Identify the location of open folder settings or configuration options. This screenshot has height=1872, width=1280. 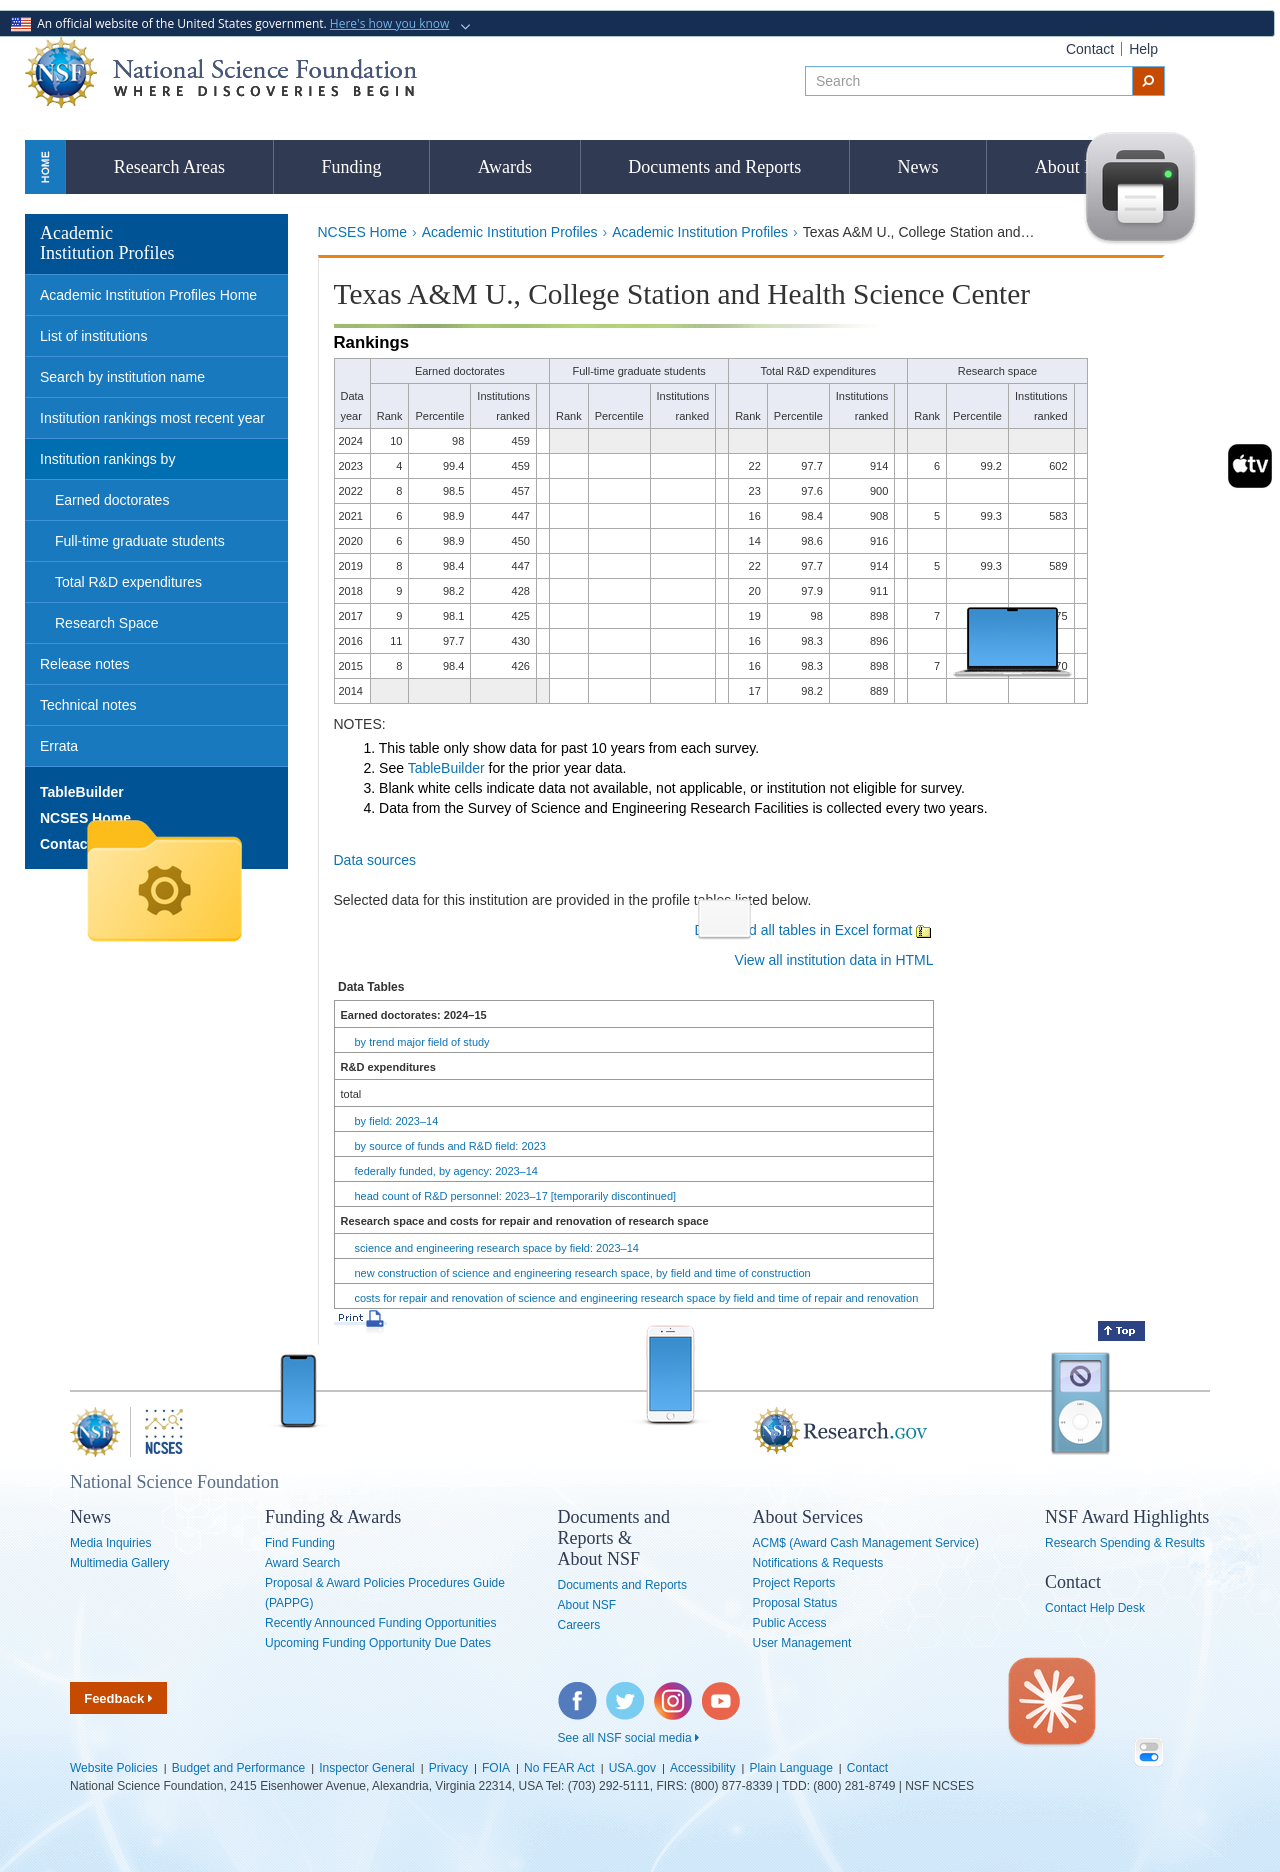
(164, 885).